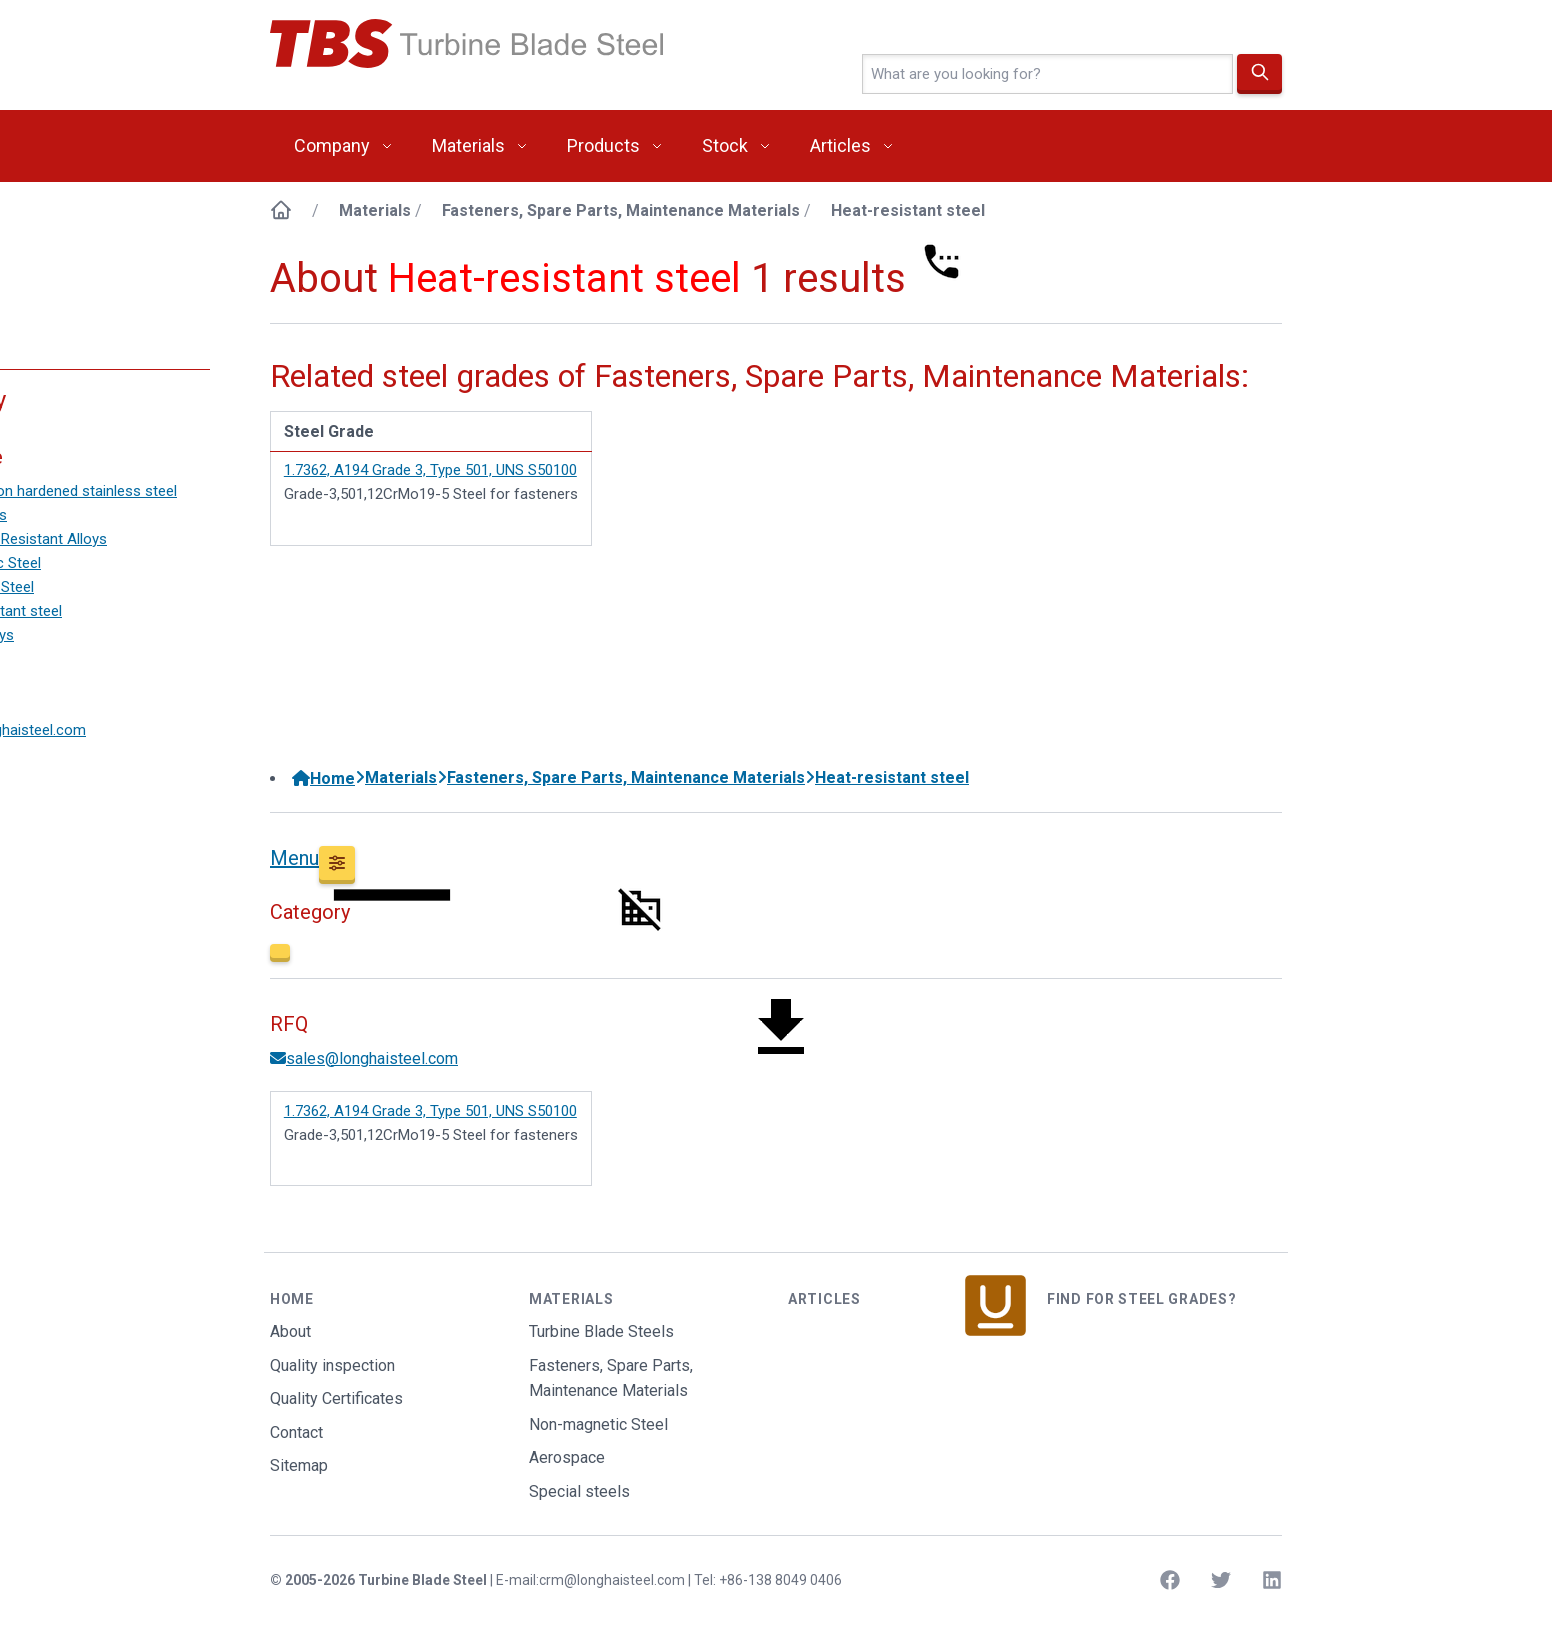 The width and height of the screenshot is (1552, 1639). Describe the element at coordinates (641, 908) in the screenshot. I see `indicates a website or domain is unavailable` at that location.